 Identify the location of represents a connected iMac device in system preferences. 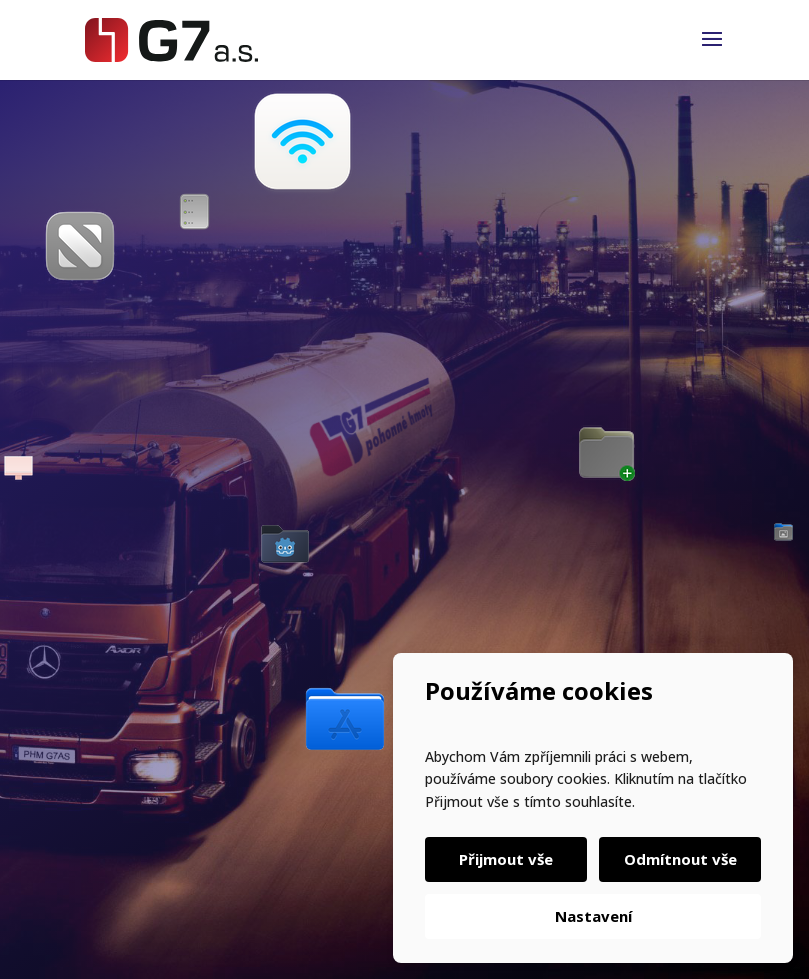
(18, 467).